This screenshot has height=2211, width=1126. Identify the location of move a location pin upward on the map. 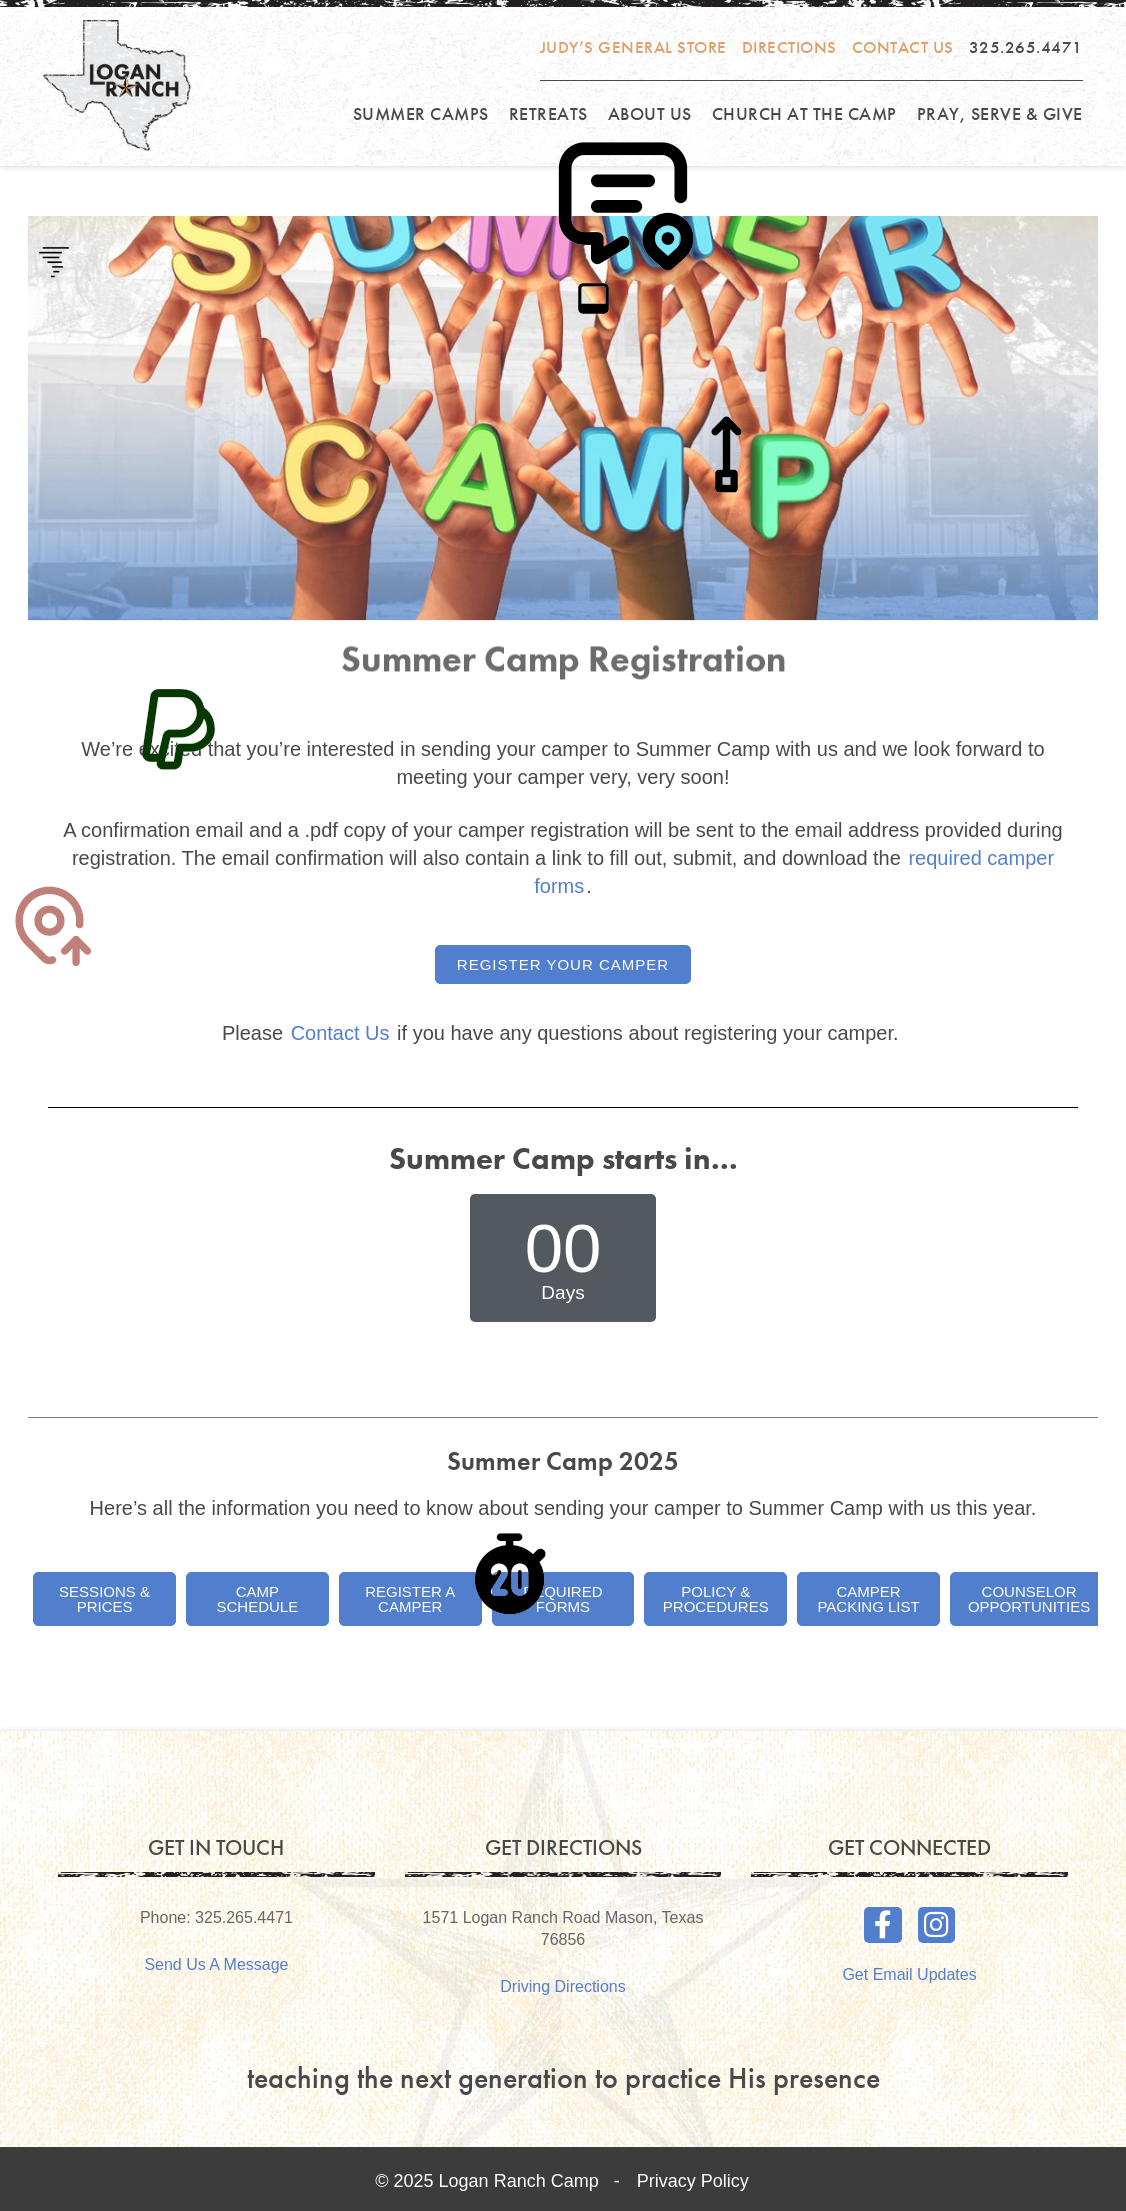
(49, 924).